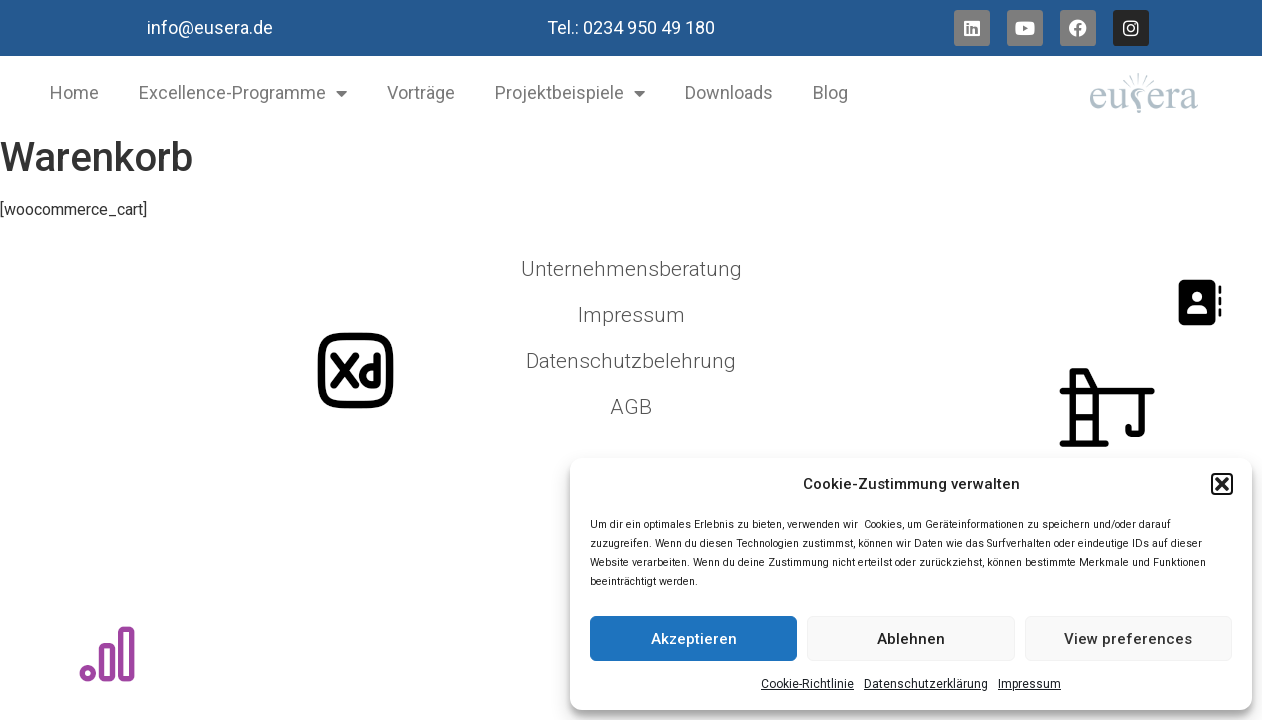 The width and height of the screenshot is (1262, 720). What do you see at coordinates (355, 370) in the screenshot?
I see `open Adobe XD application` at bounding box center [355, 370].